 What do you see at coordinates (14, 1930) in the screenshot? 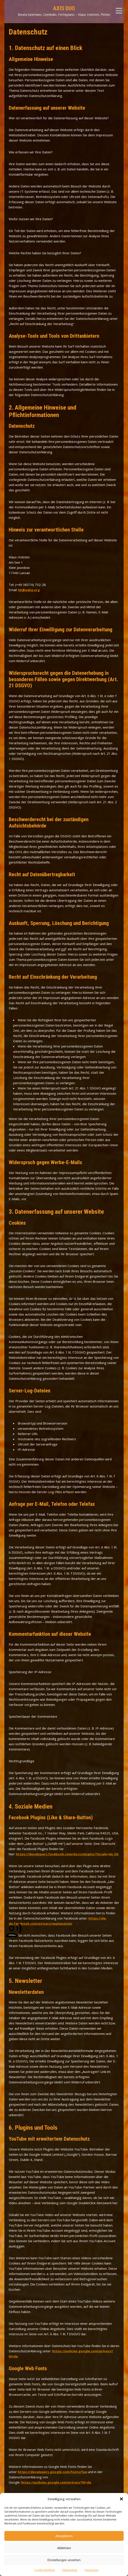
I see `activate voice recording or dictation` at bounding box center [14, 1930].